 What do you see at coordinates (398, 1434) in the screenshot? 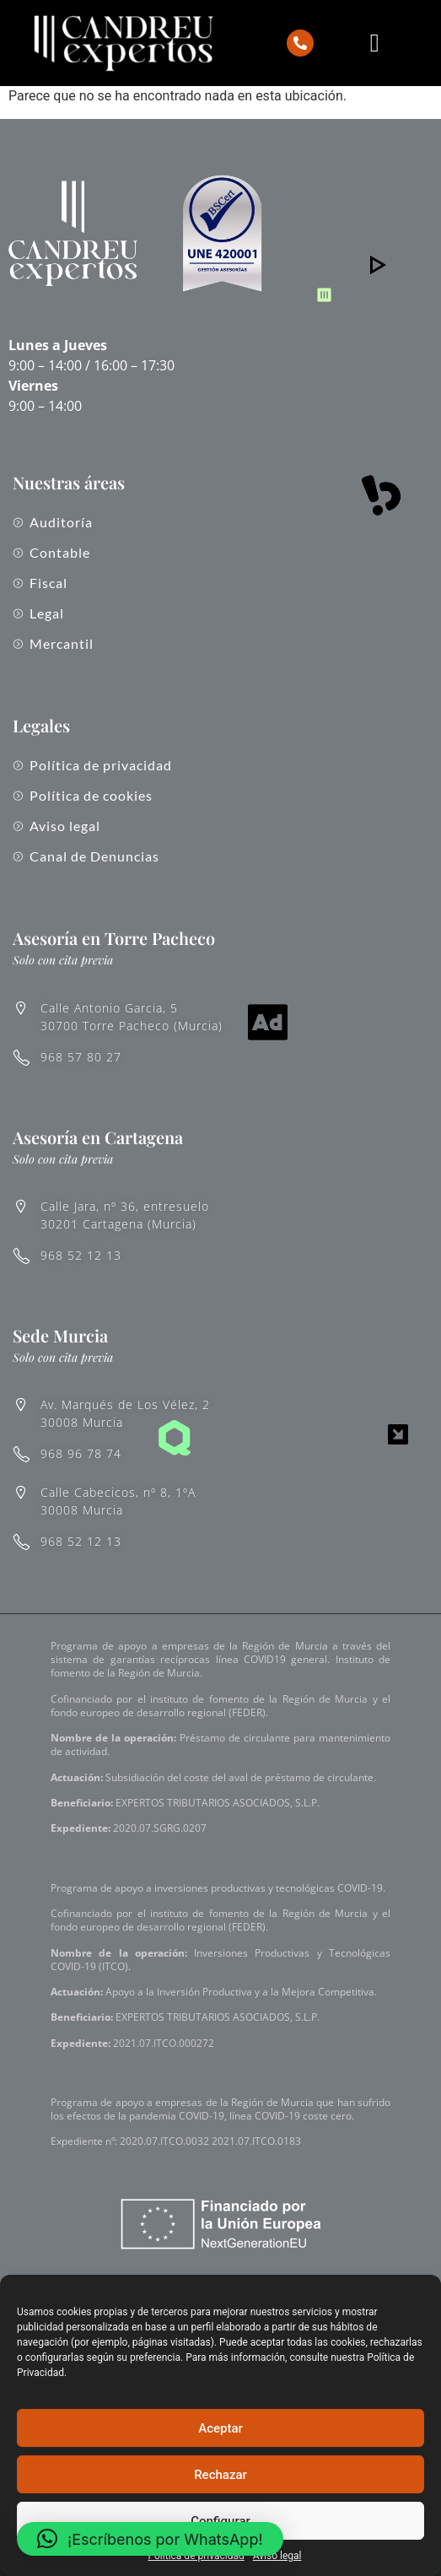
I see `navigate to the next item diagonally` at bounding box center [398, 1434].